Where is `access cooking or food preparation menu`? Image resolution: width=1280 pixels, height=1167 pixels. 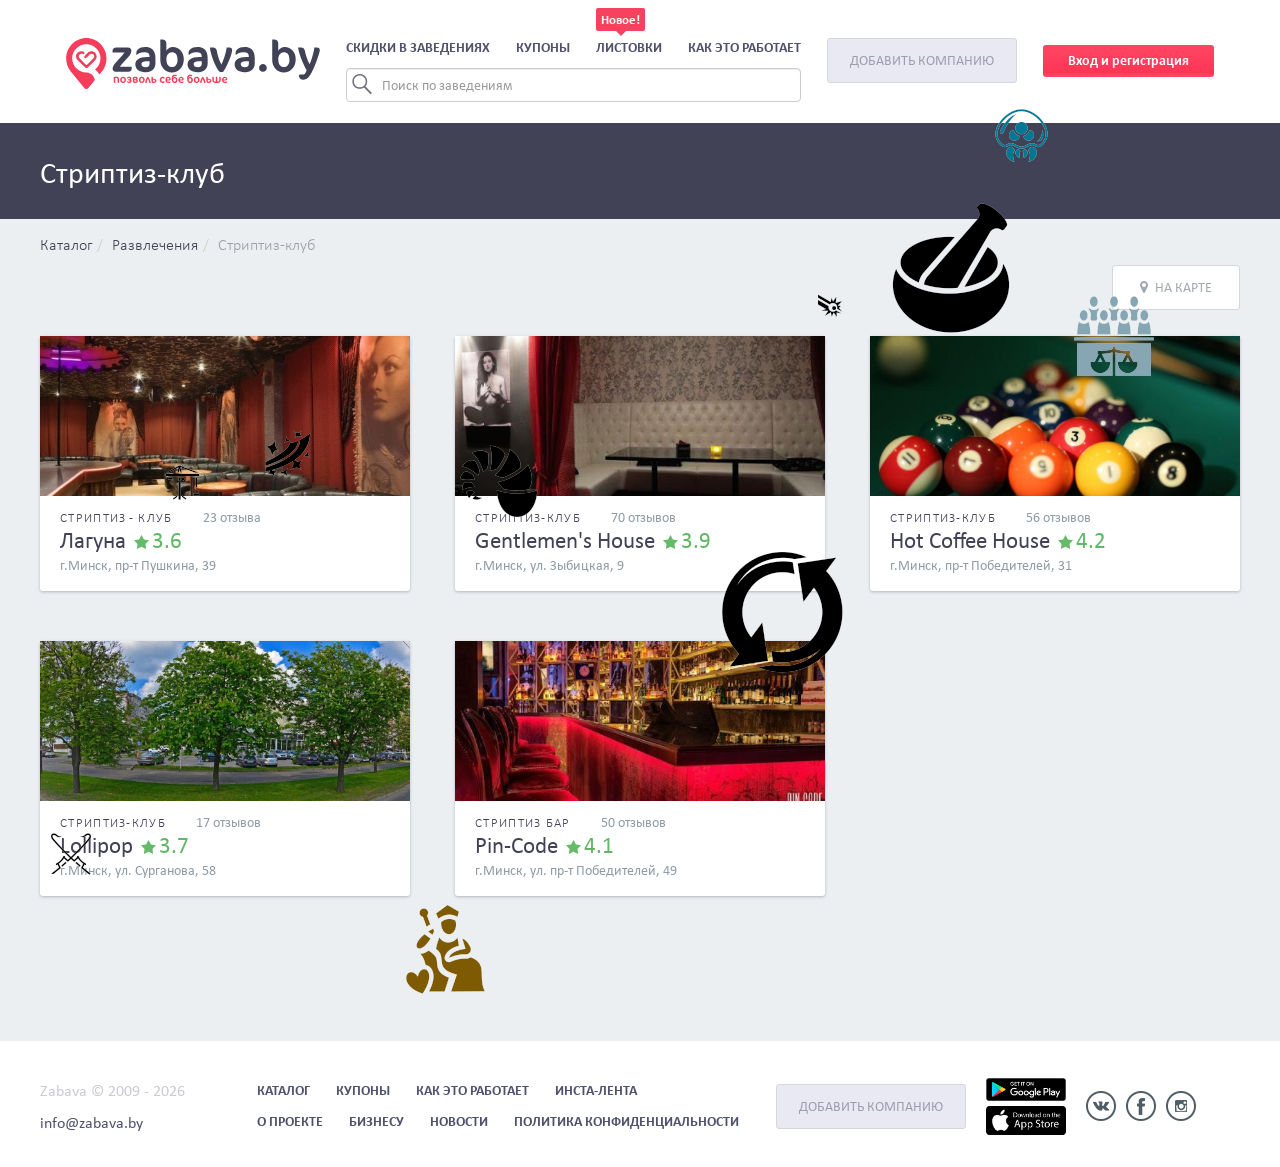 access cooking or food preparation menu is located at coordinates (498, 482).